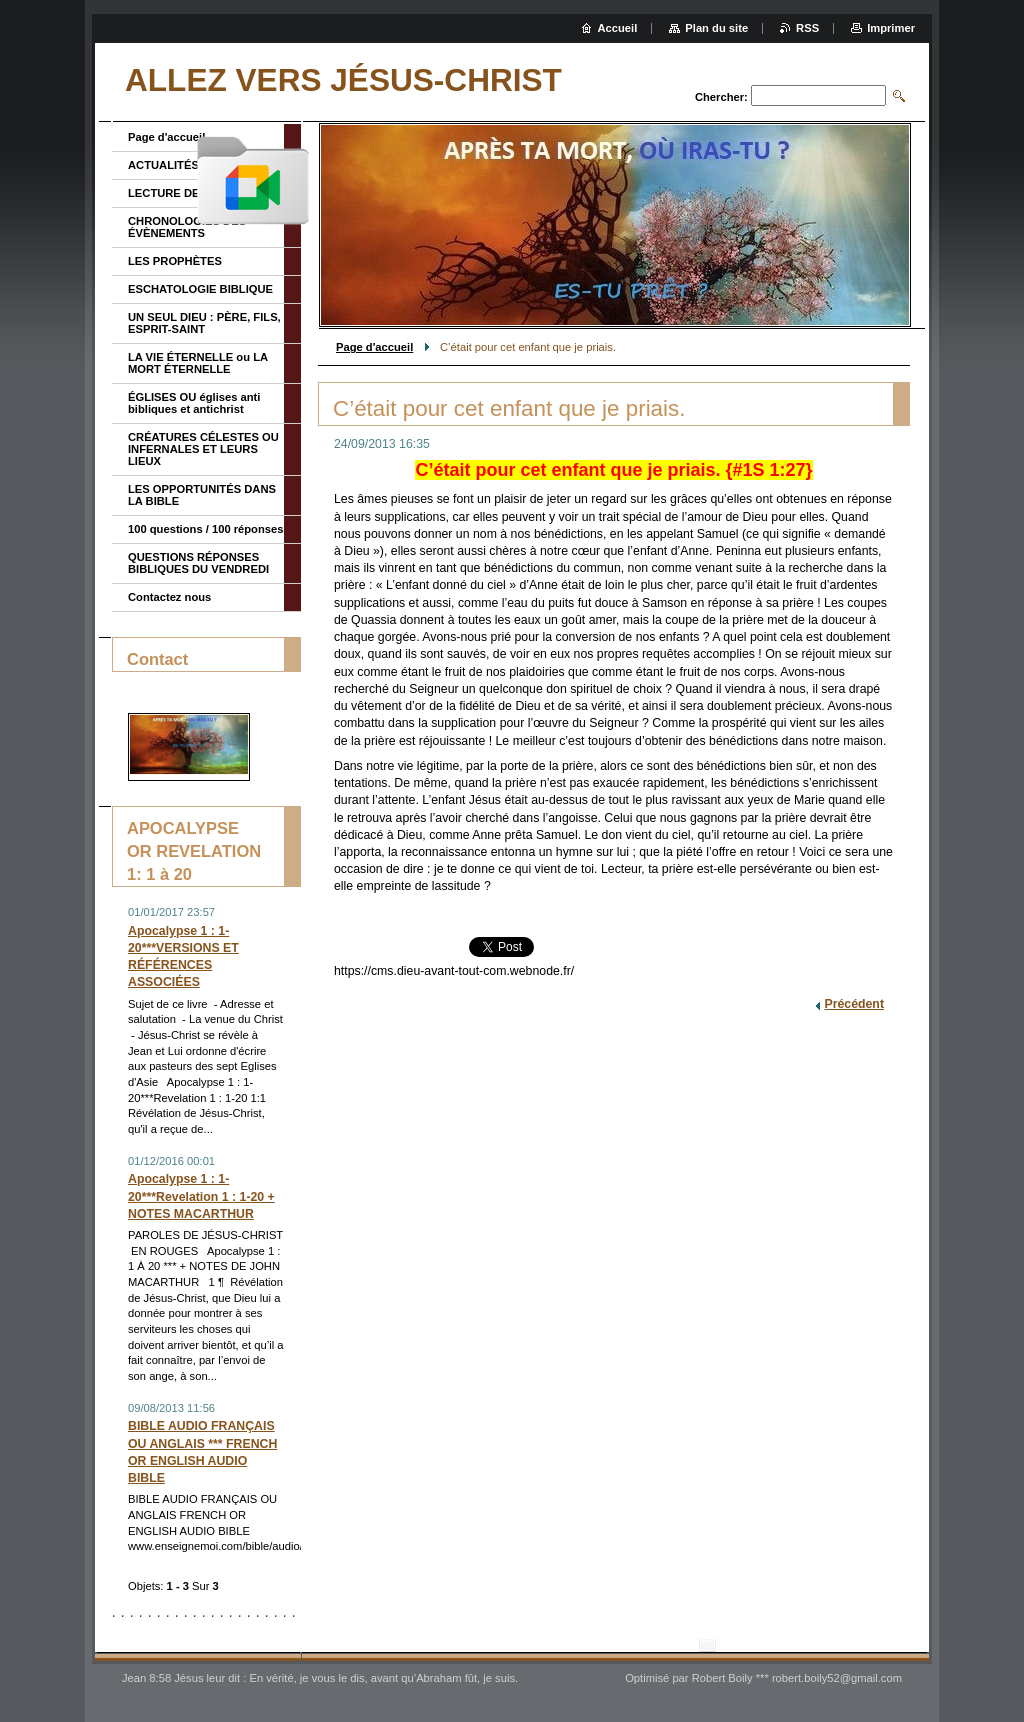 Image resolution: width=1024 pixels, height=1722 pixels. What do you see at coordinates (252, 183) in the screenshot?
I see `open folder containing Google Meet files` at bounding box center [252, 183].